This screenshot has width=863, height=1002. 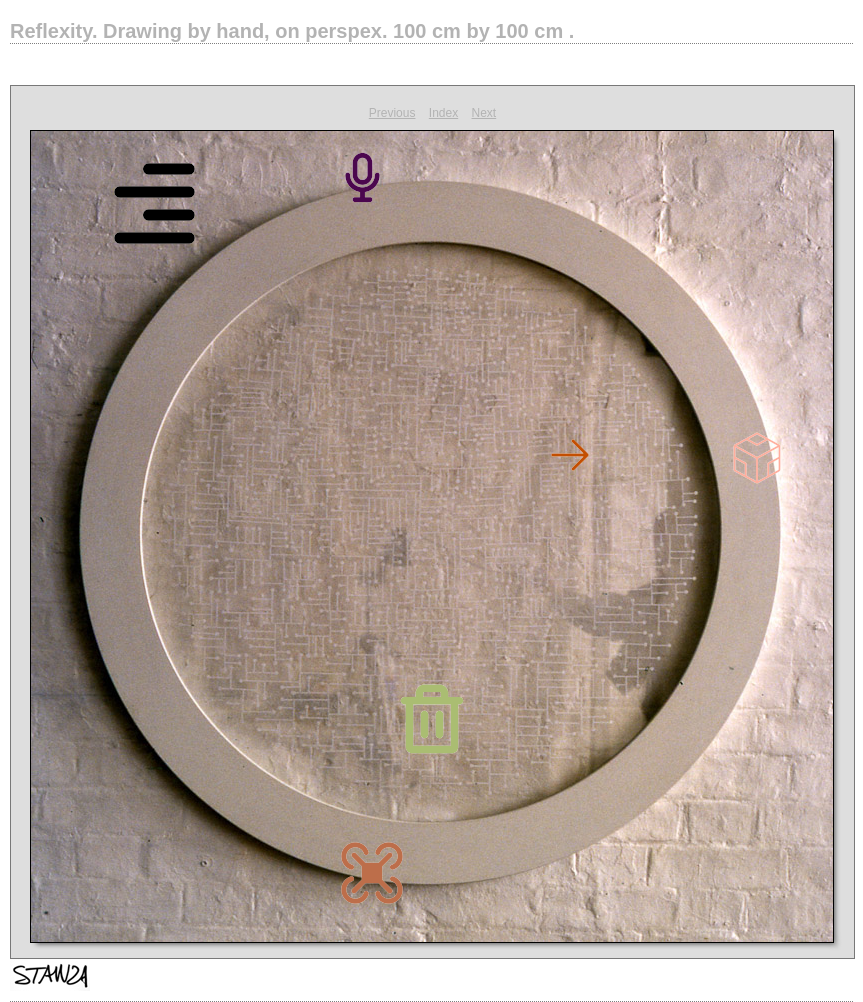 What do you see at coordinates (432, 722) in the screenshot?
I see `delete selected item` at bounding box center [432, 722].